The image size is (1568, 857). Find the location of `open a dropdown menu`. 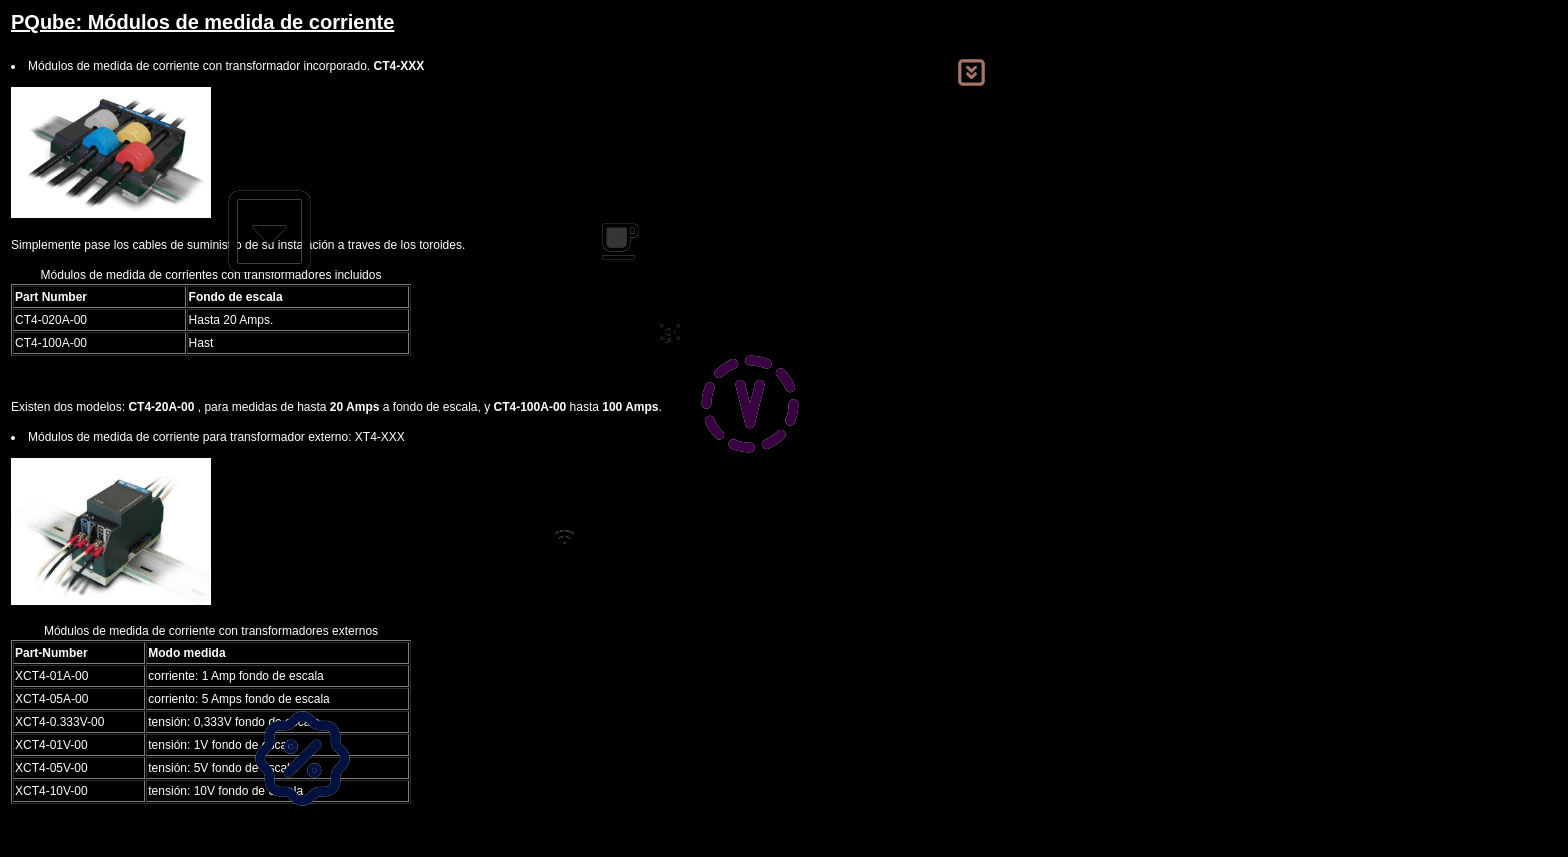

open a dropdown menu is located at coordinates (269, 231).